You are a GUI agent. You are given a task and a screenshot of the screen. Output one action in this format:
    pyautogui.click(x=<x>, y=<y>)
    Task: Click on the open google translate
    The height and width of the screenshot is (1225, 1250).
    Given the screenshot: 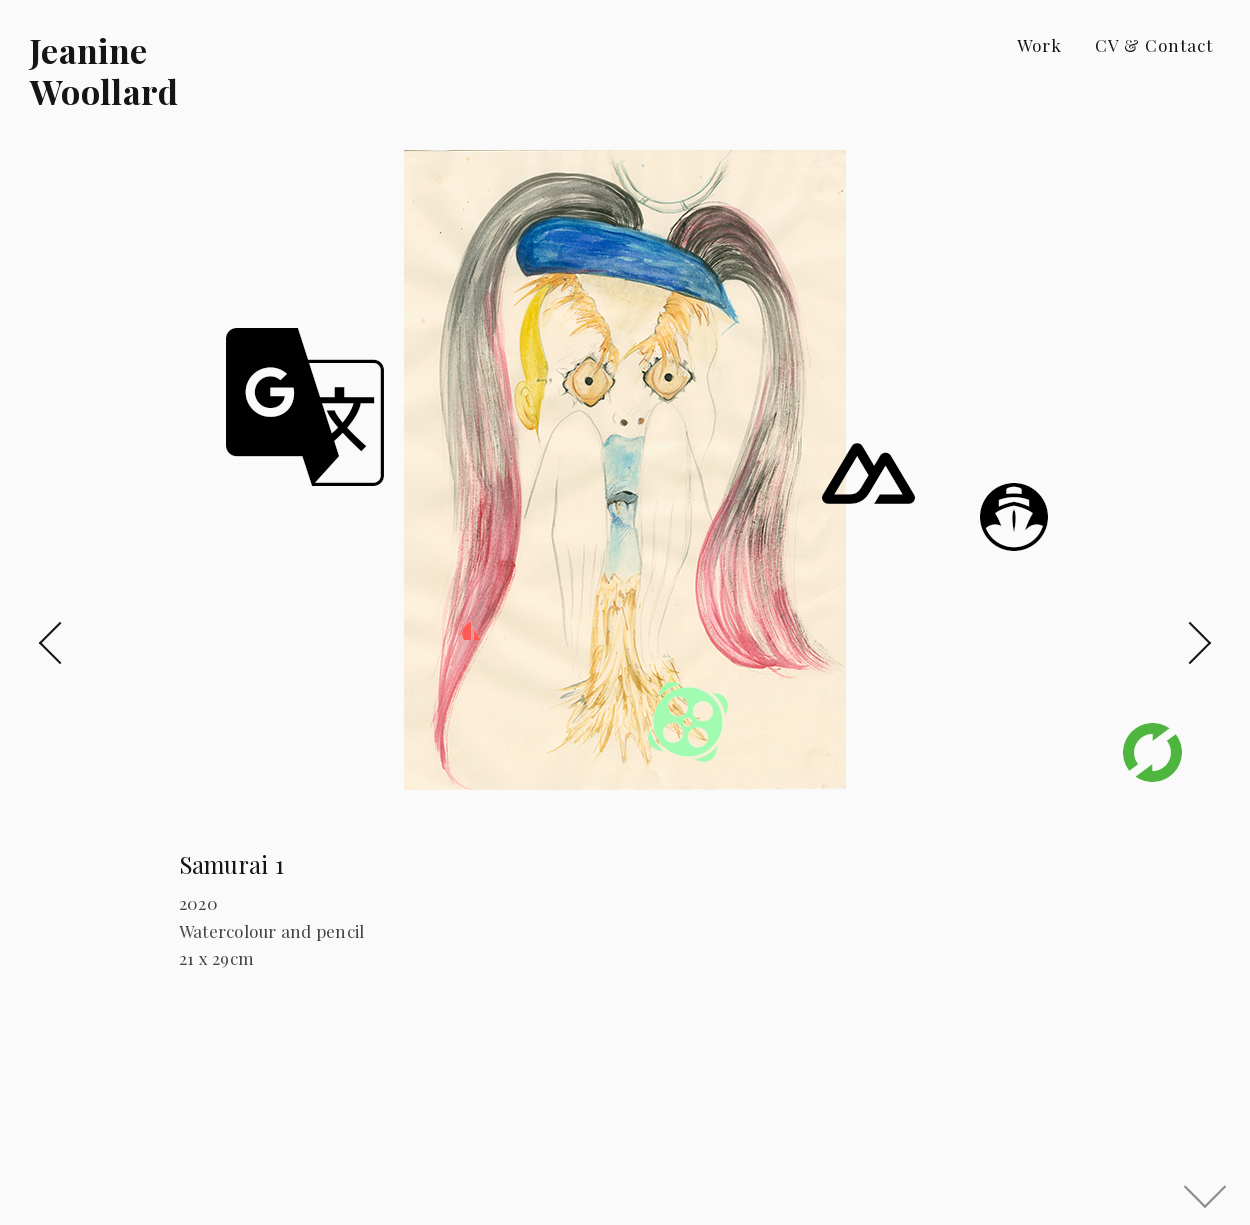 What is the action you would take?
    pyautogui.click(x=305, y=407)
    